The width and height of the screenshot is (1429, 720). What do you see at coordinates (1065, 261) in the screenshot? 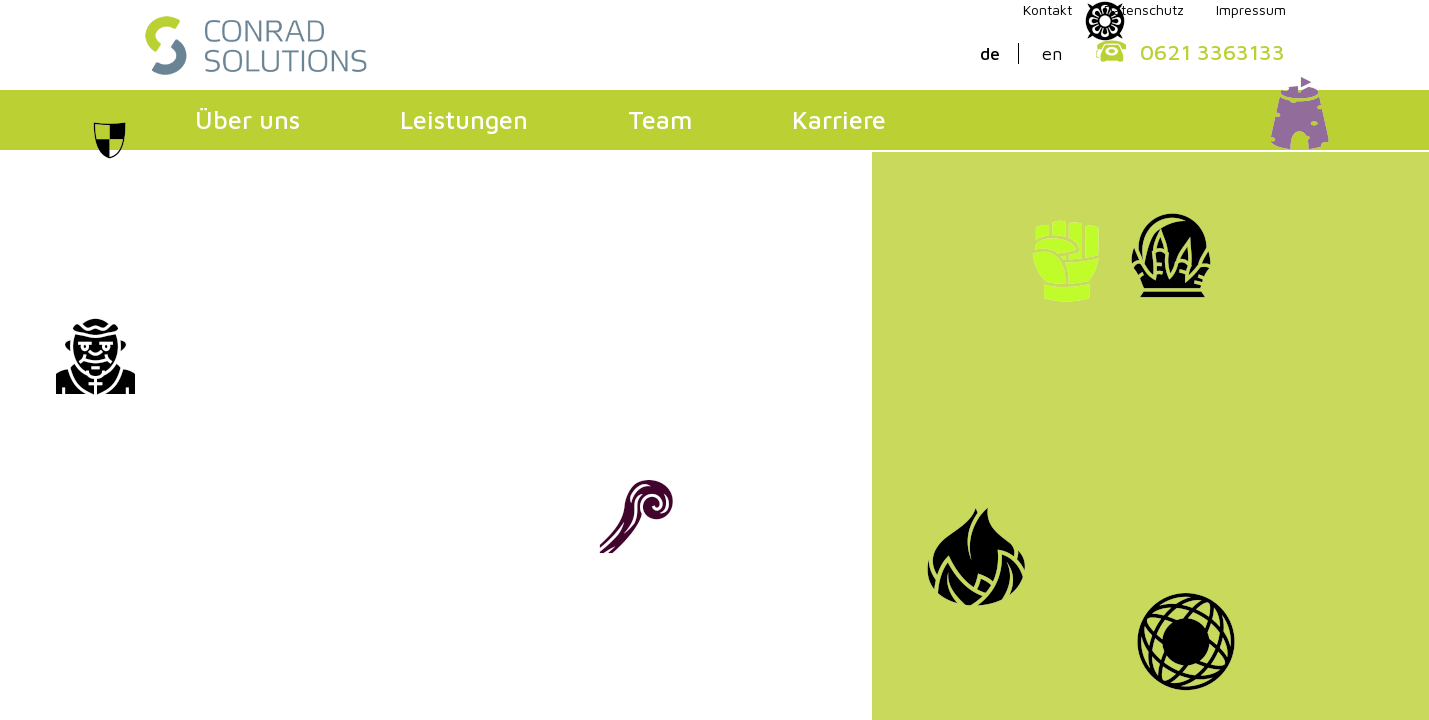
I see `indicates strength or power attribute in a game` at bounding box center [1065, 261].